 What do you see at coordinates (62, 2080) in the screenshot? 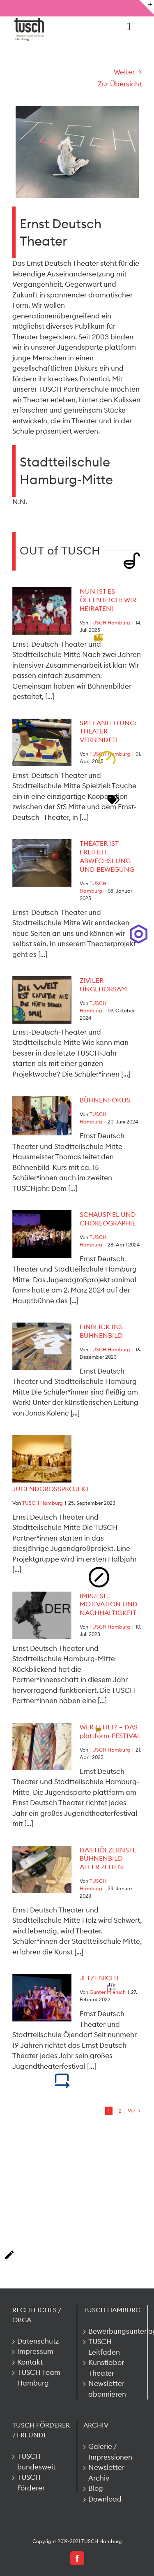
I see `auto-fit content to the right edge` at bounding box center [62, 2080].